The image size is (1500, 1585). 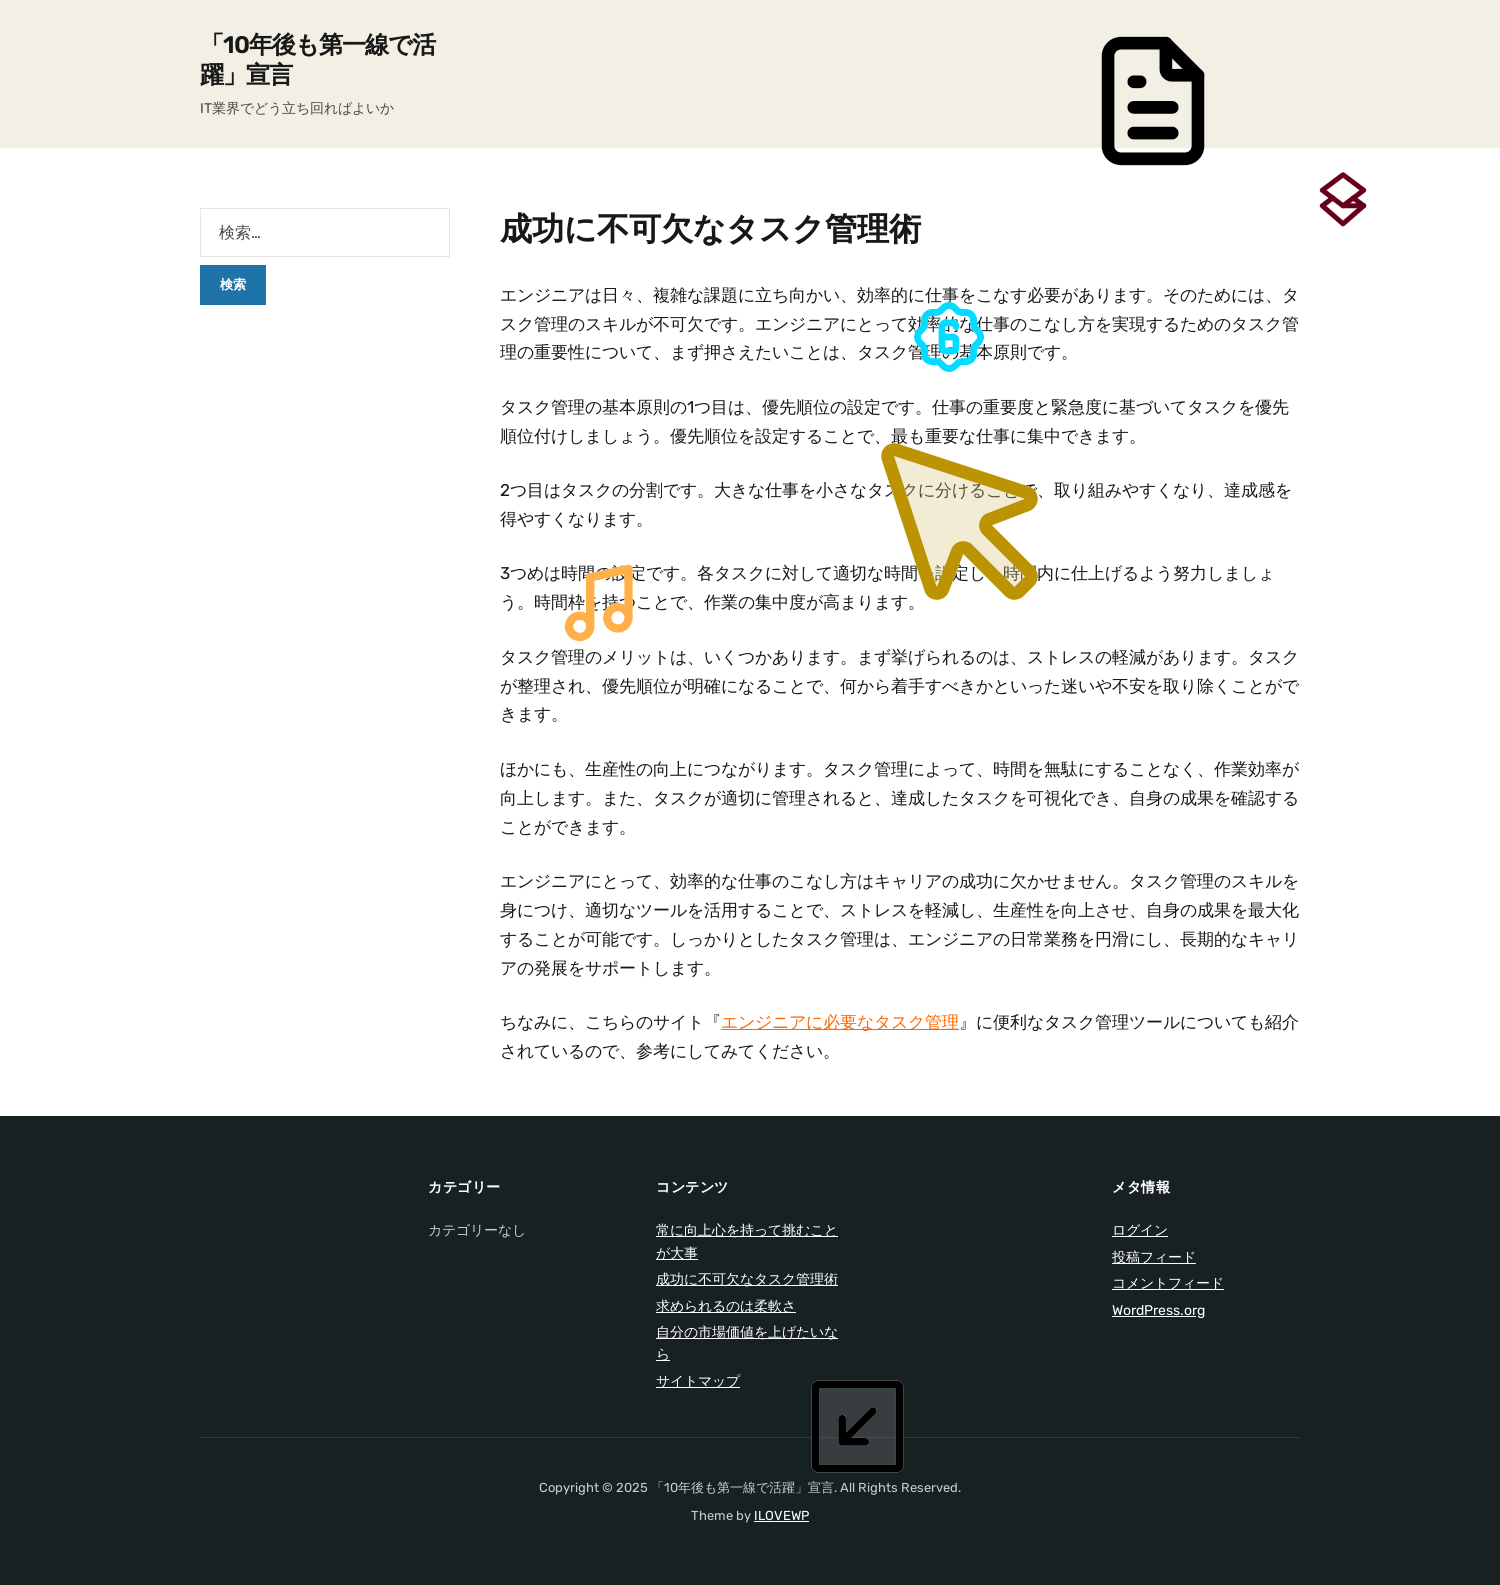 I want to click on indicates rank or position number 6, so click(x=949, y=337).